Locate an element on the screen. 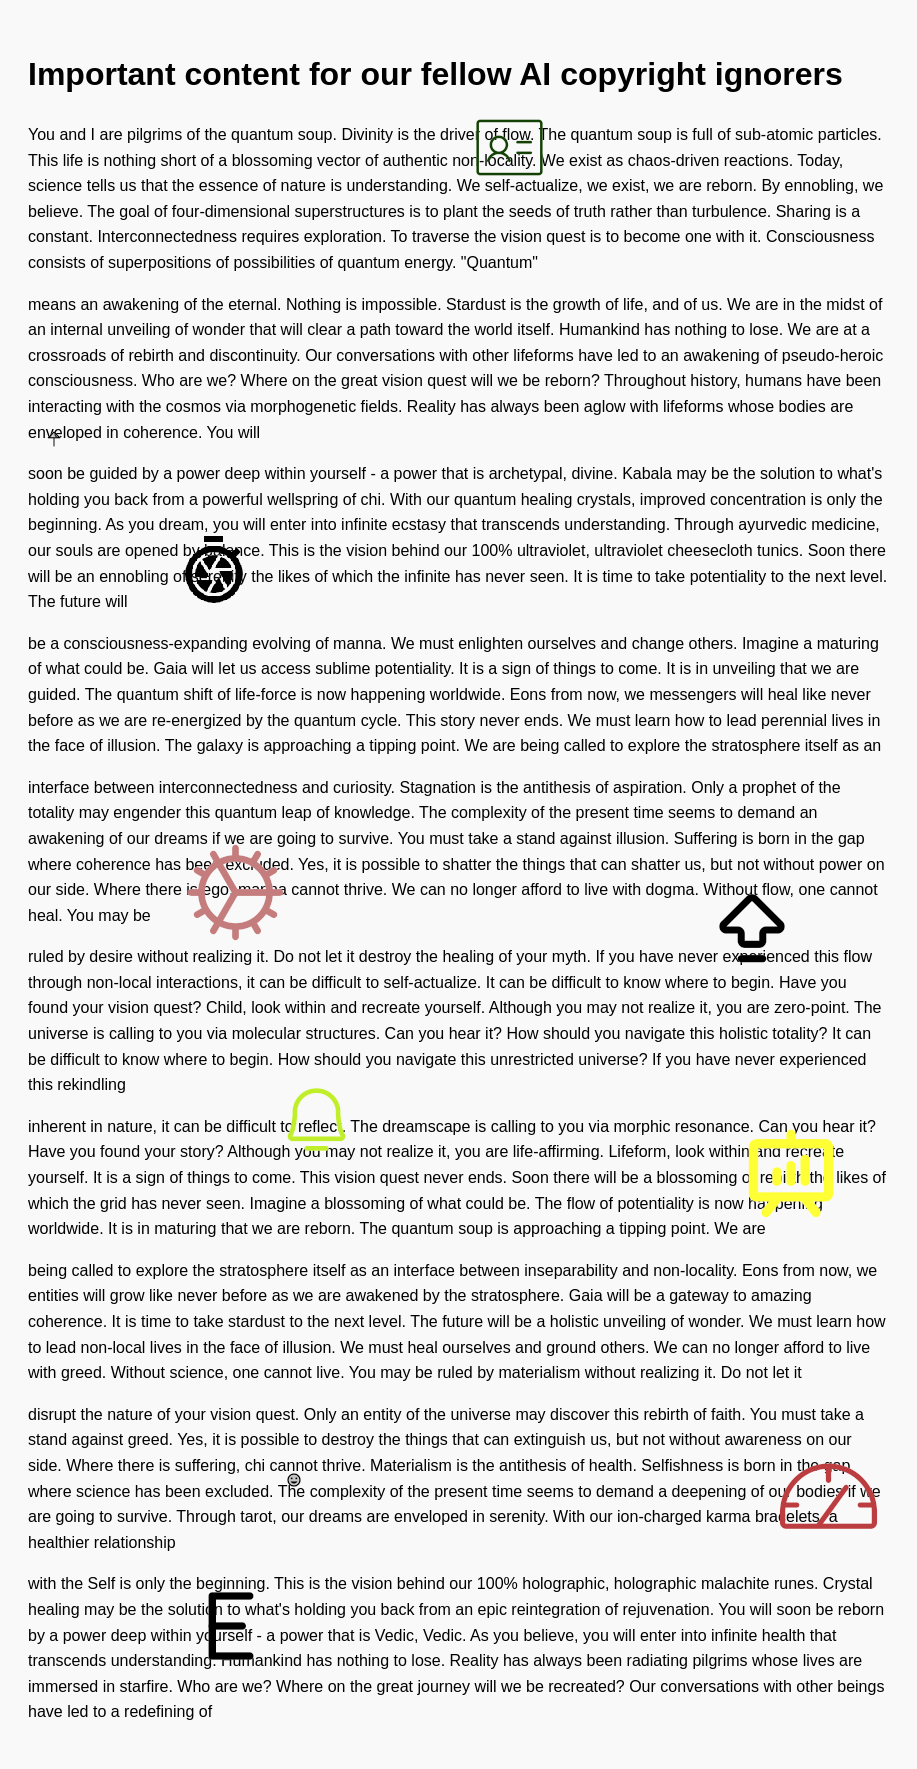 Image resolution: width=917 pixels, height=1769 pixels. insert an emoji or emoticon is located at coordinates (294, 1480).